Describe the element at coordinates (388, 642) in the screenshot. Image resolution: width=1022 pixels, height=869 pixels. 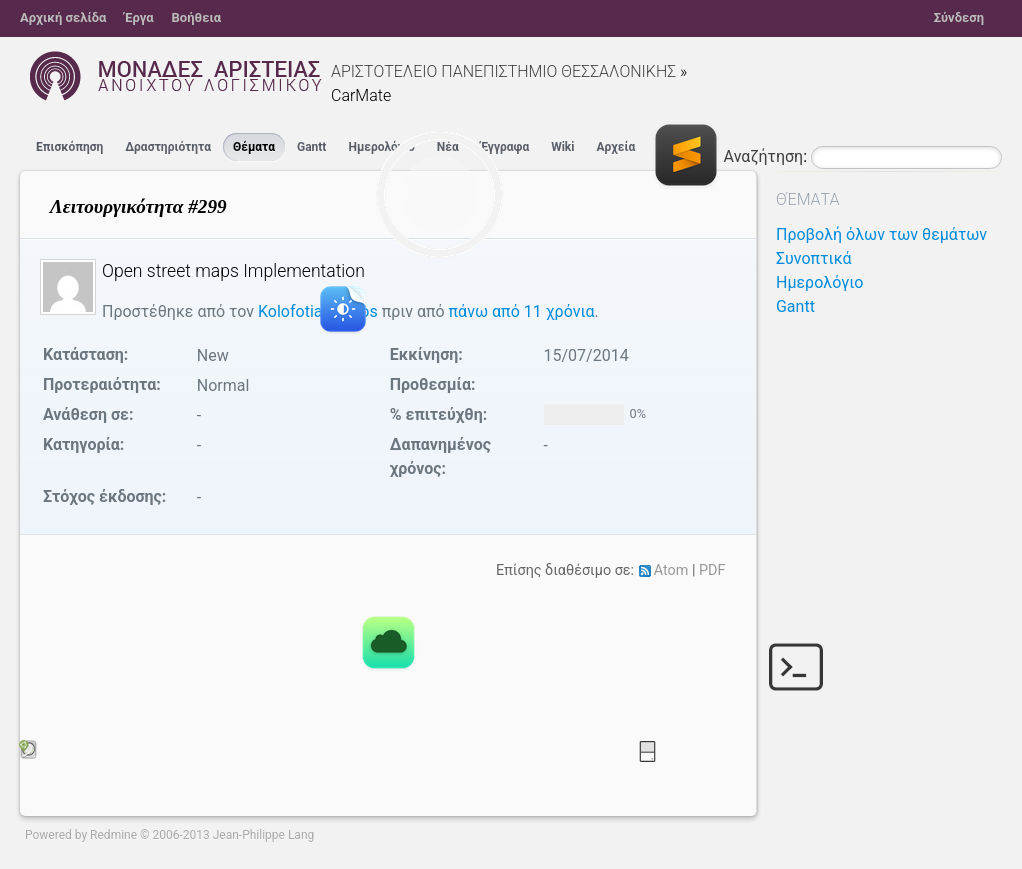
I see `open 4k video downloader app` at that location.